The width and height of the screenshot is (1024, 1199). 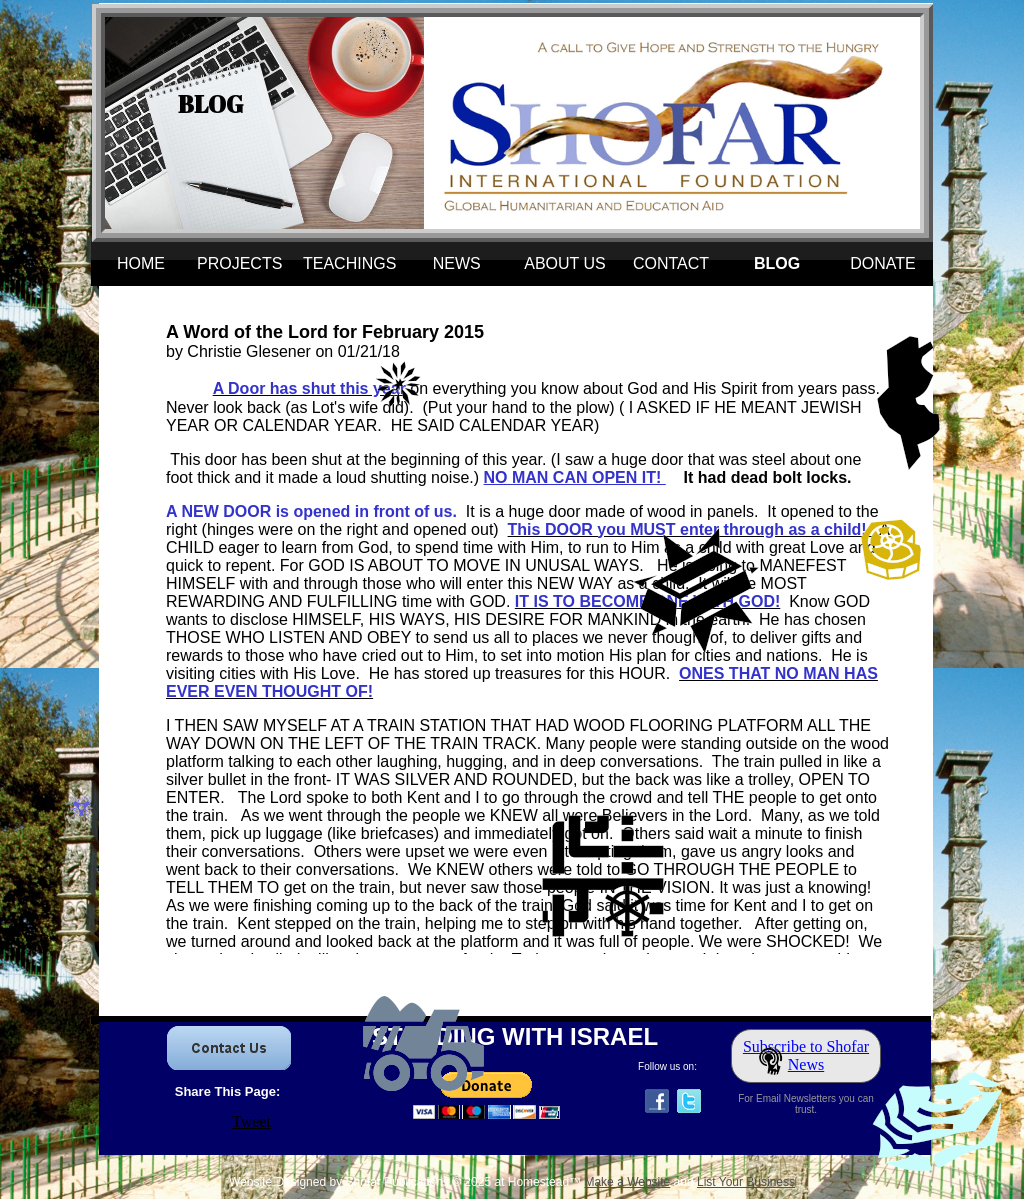 I want to click on select tunisia as your country or region, so click(x=913, y=401).